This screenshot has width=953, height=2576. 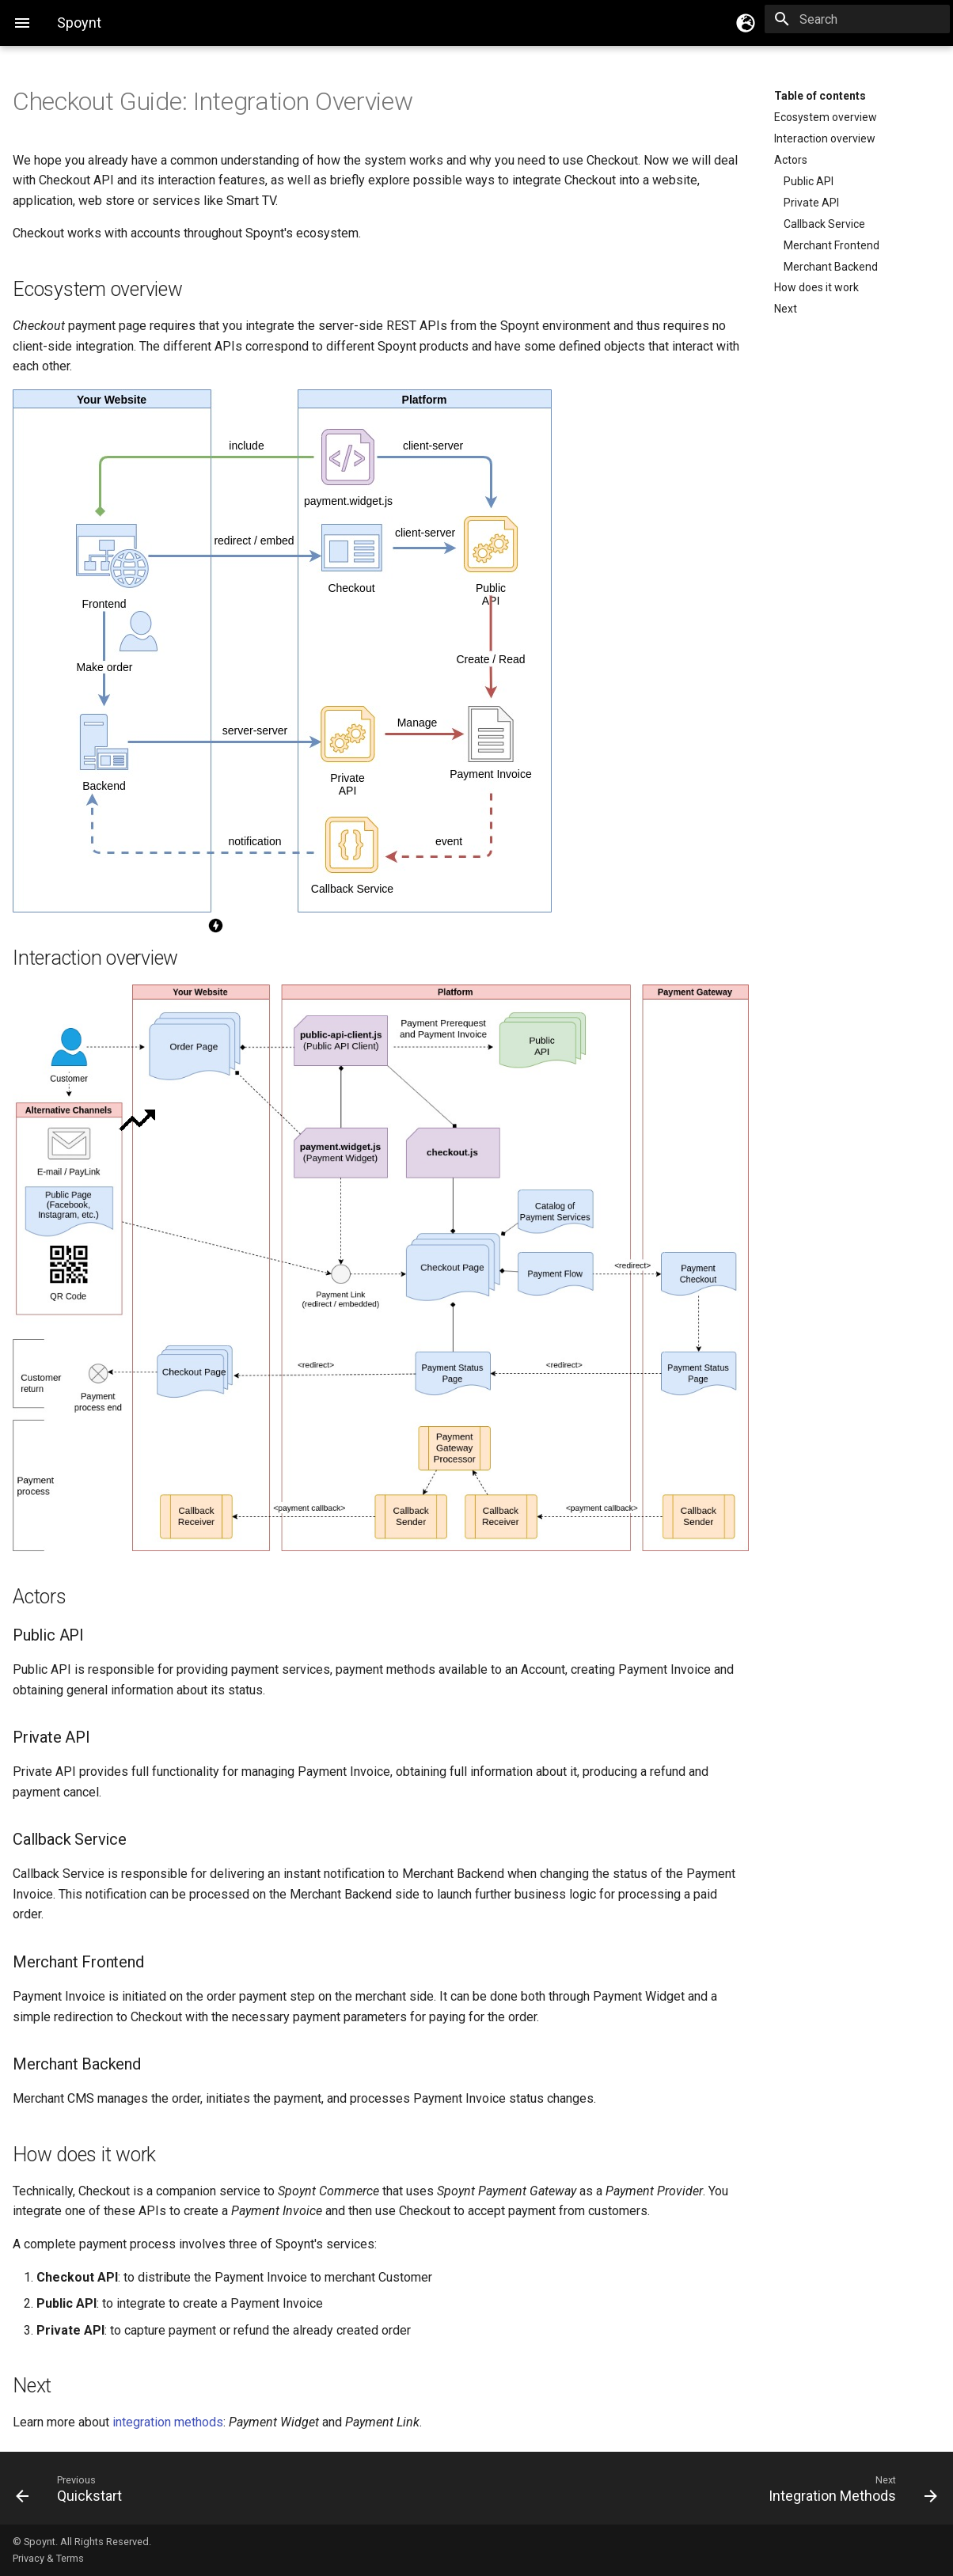 I want to click on indicates offline or cached content available, so click(x=215, y=925).